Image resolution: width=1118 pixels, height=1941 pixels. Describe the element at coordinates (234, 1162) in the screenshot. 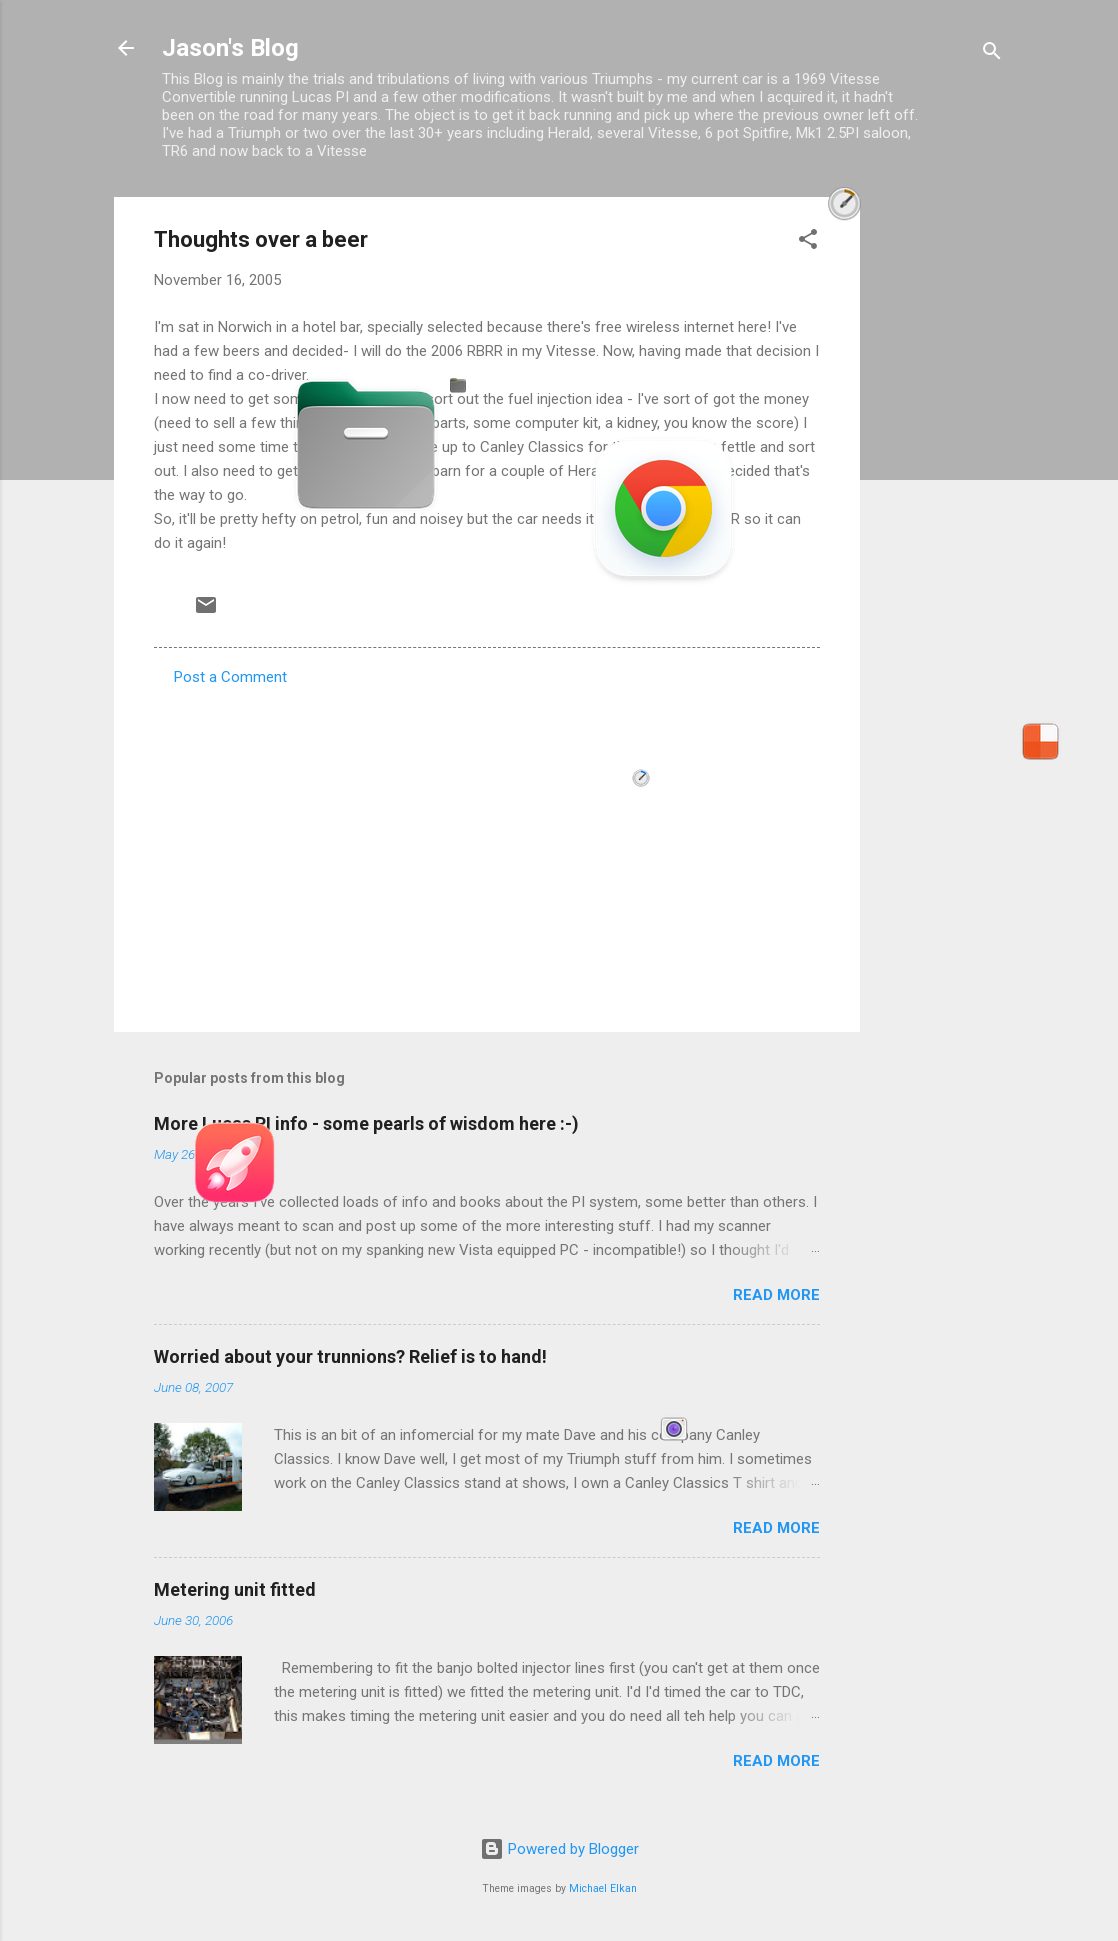

I see `open the games app` at that location.